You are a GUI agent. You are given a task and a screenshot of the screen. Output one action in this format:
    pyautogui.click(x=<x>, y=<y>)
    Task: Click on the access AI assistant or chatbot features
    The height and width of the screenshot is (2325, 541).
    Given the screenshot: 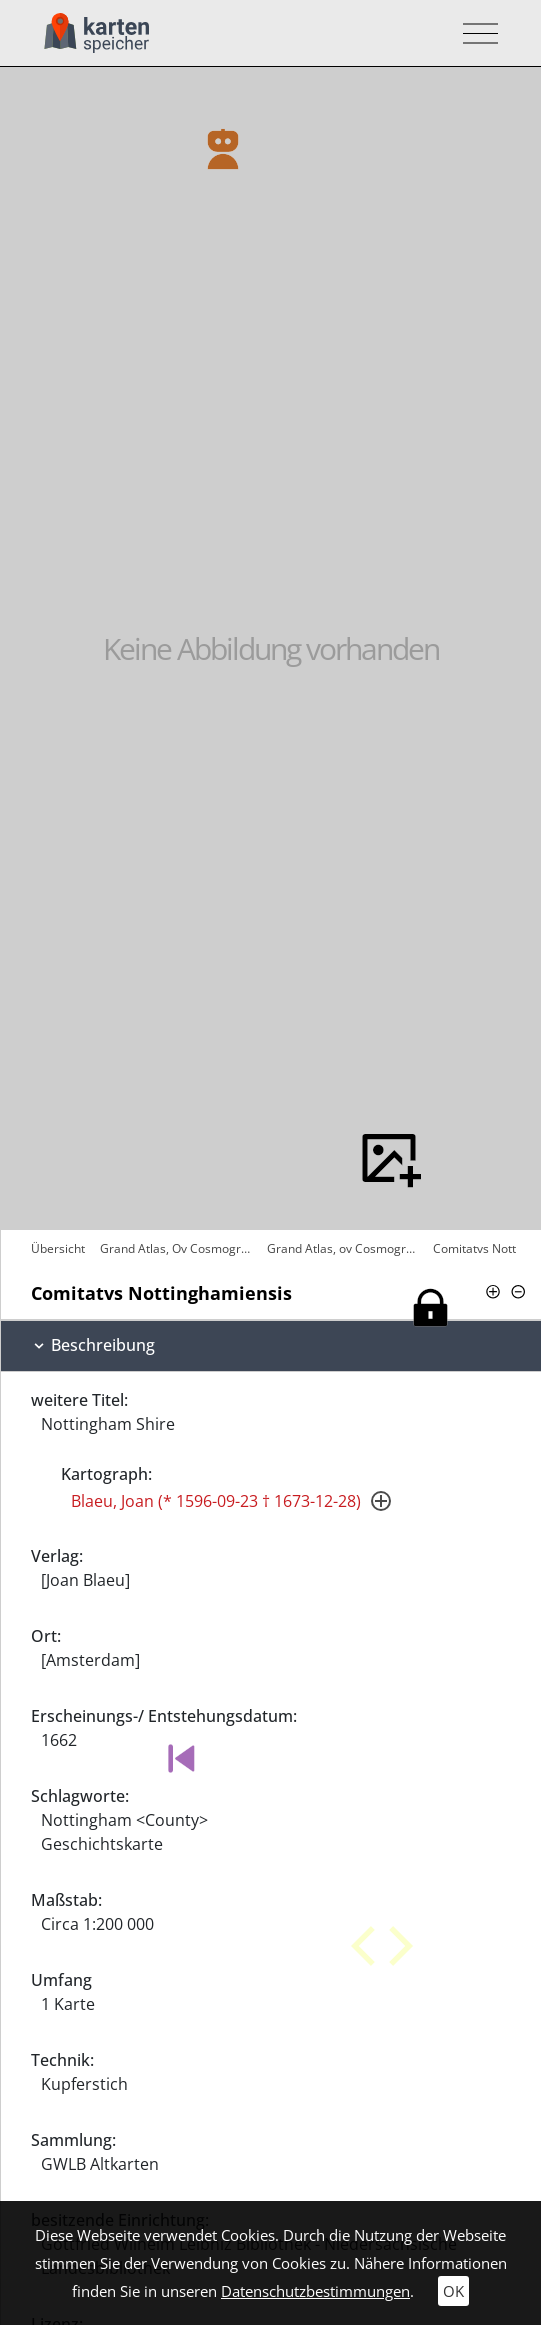 What is the action you would take?
    pyautogui.click(x=223, y=150)
    